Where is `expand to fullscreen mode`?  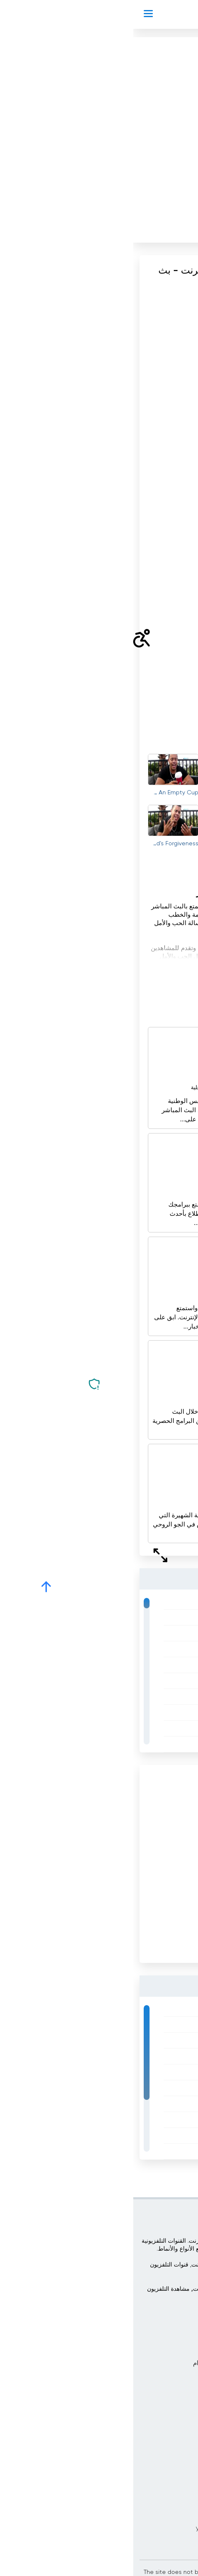
expand to fullscreen mode is located at coordinates (160, 1555).